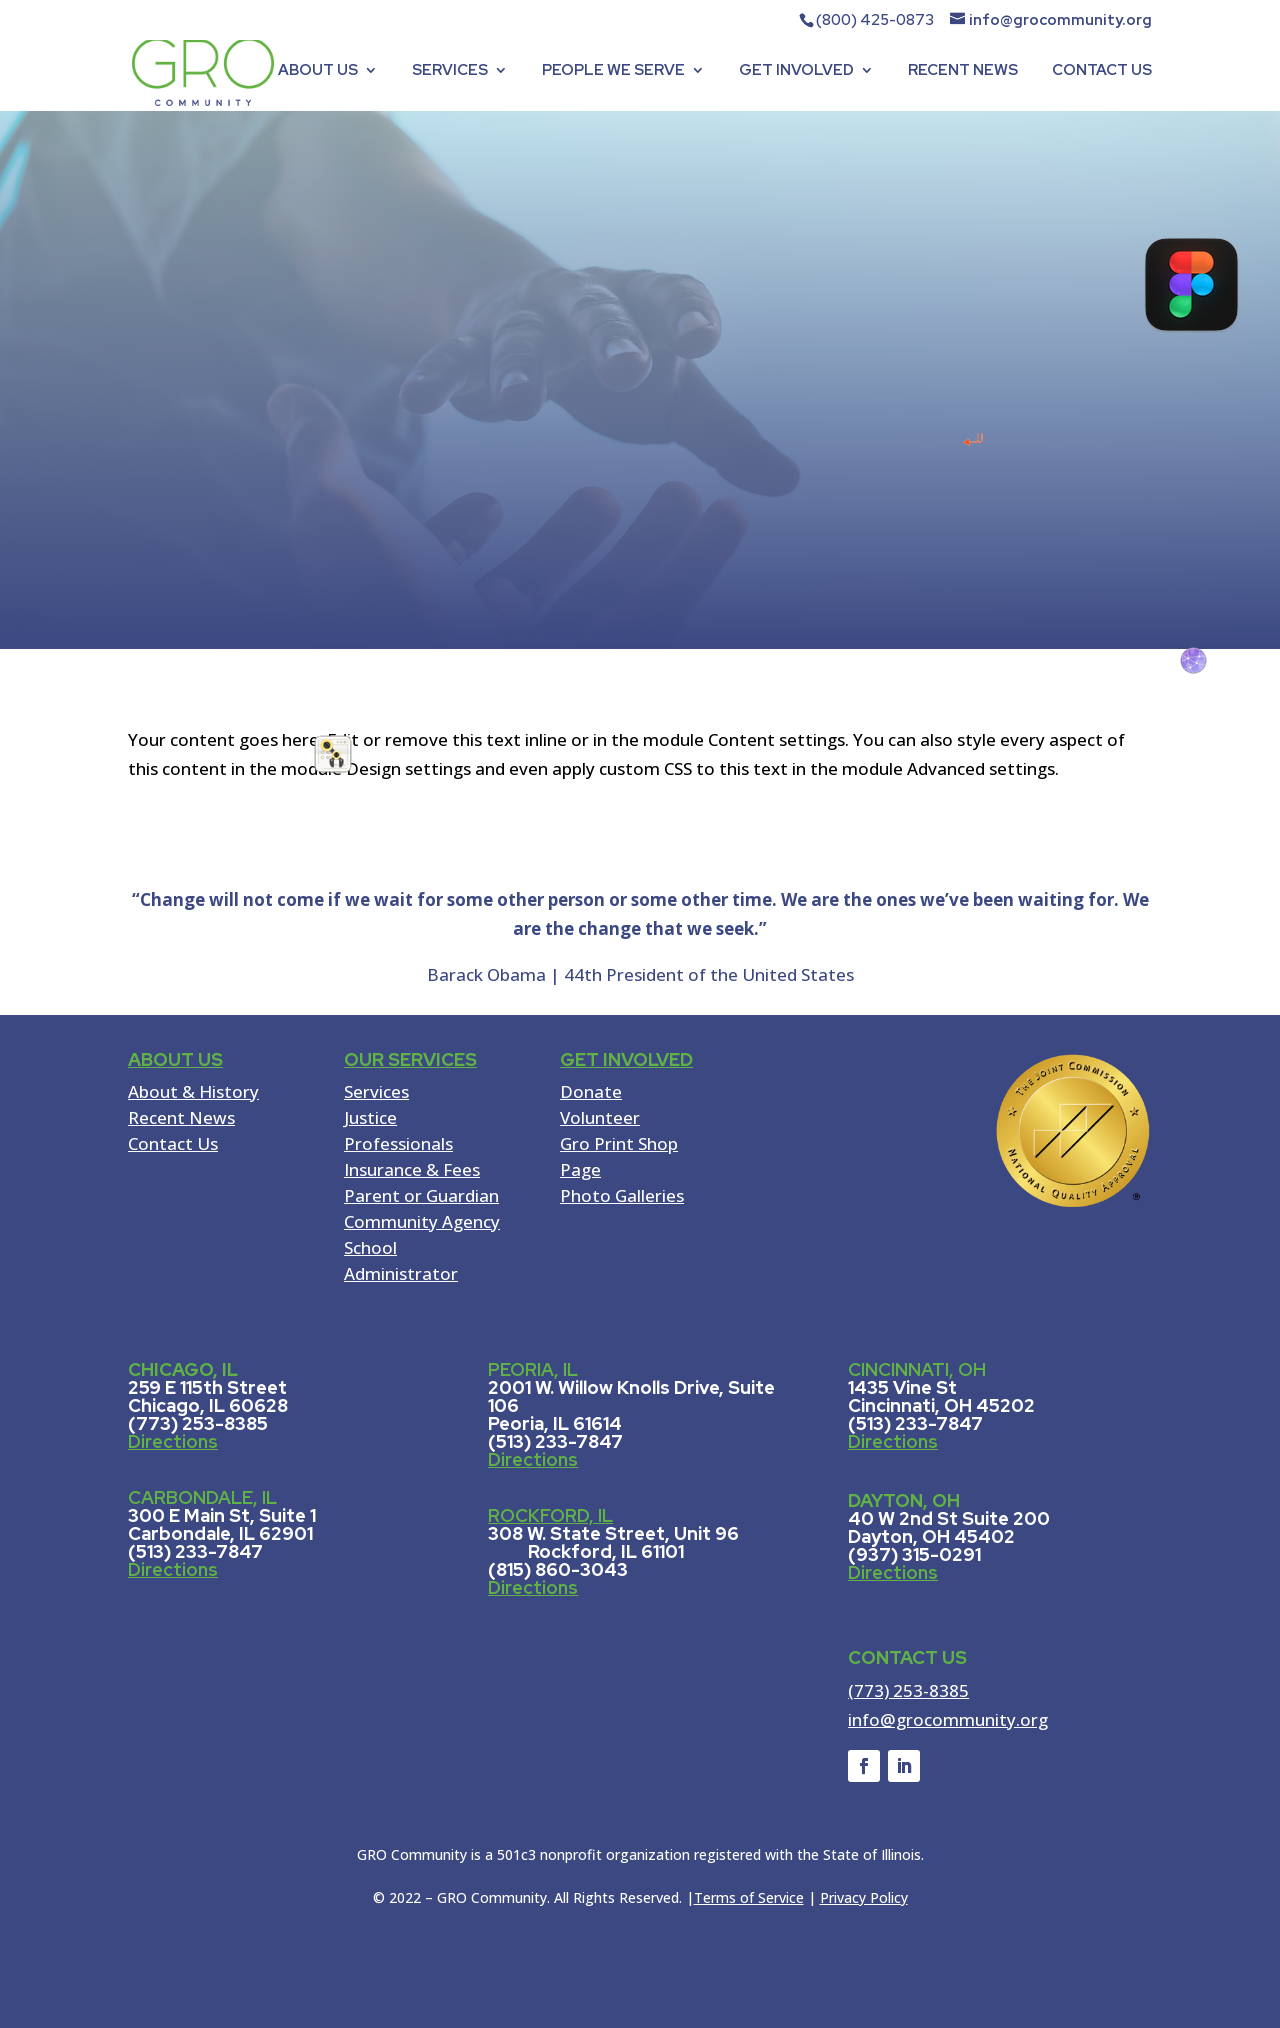  I want to click on open figma design application, so click(1191, 284).